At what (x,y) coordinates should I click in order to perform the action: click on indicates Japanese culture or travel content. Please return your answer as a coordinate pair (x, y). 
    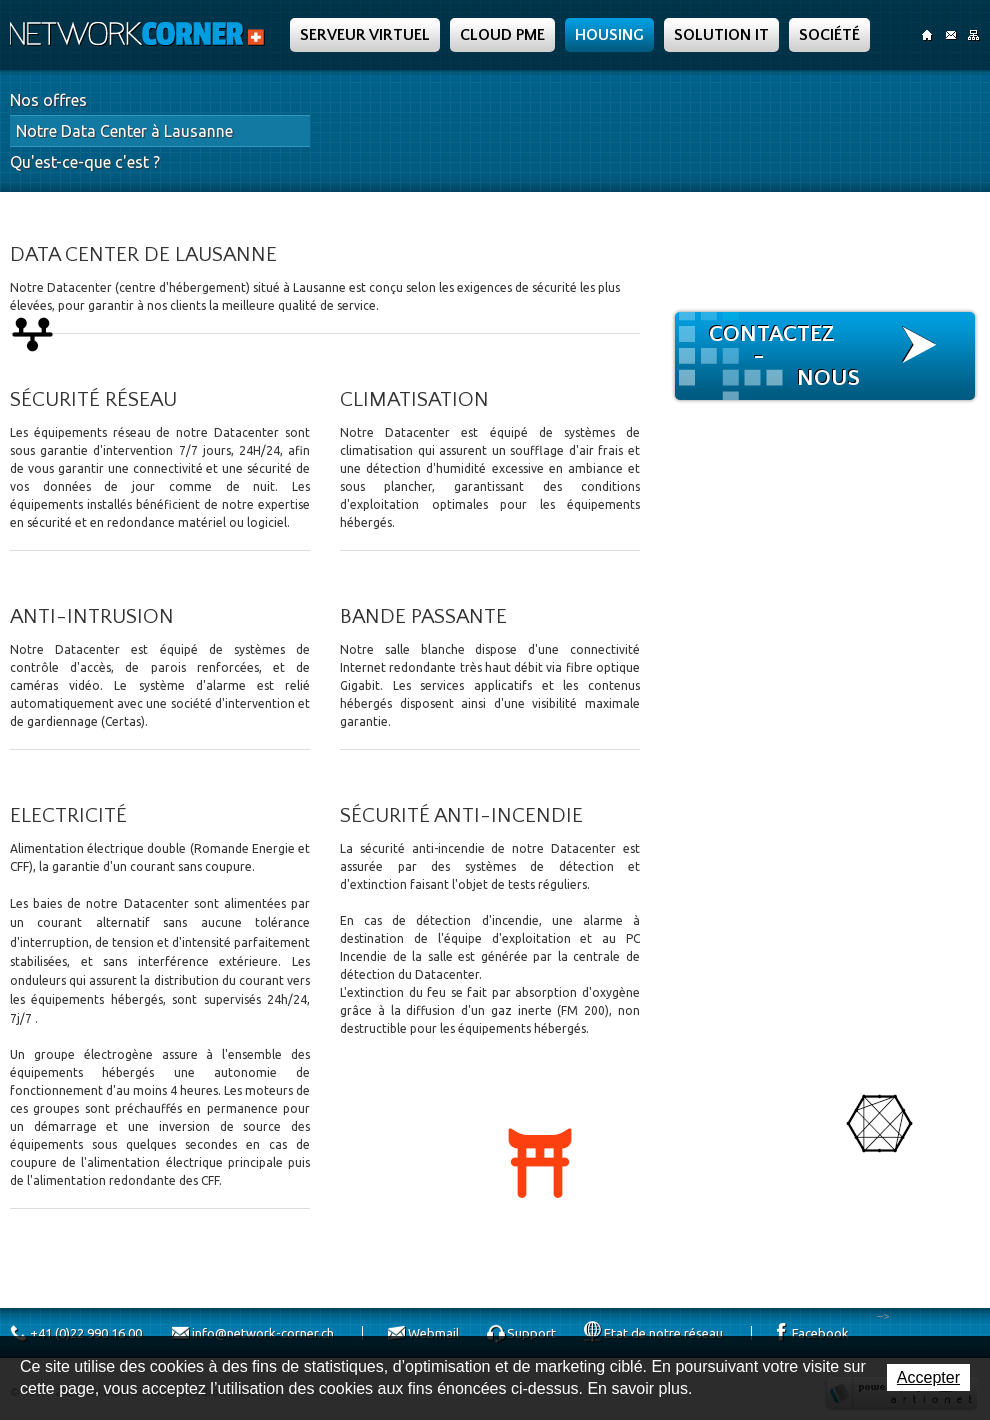
    Looking at the image, I should click on (540, 1162).